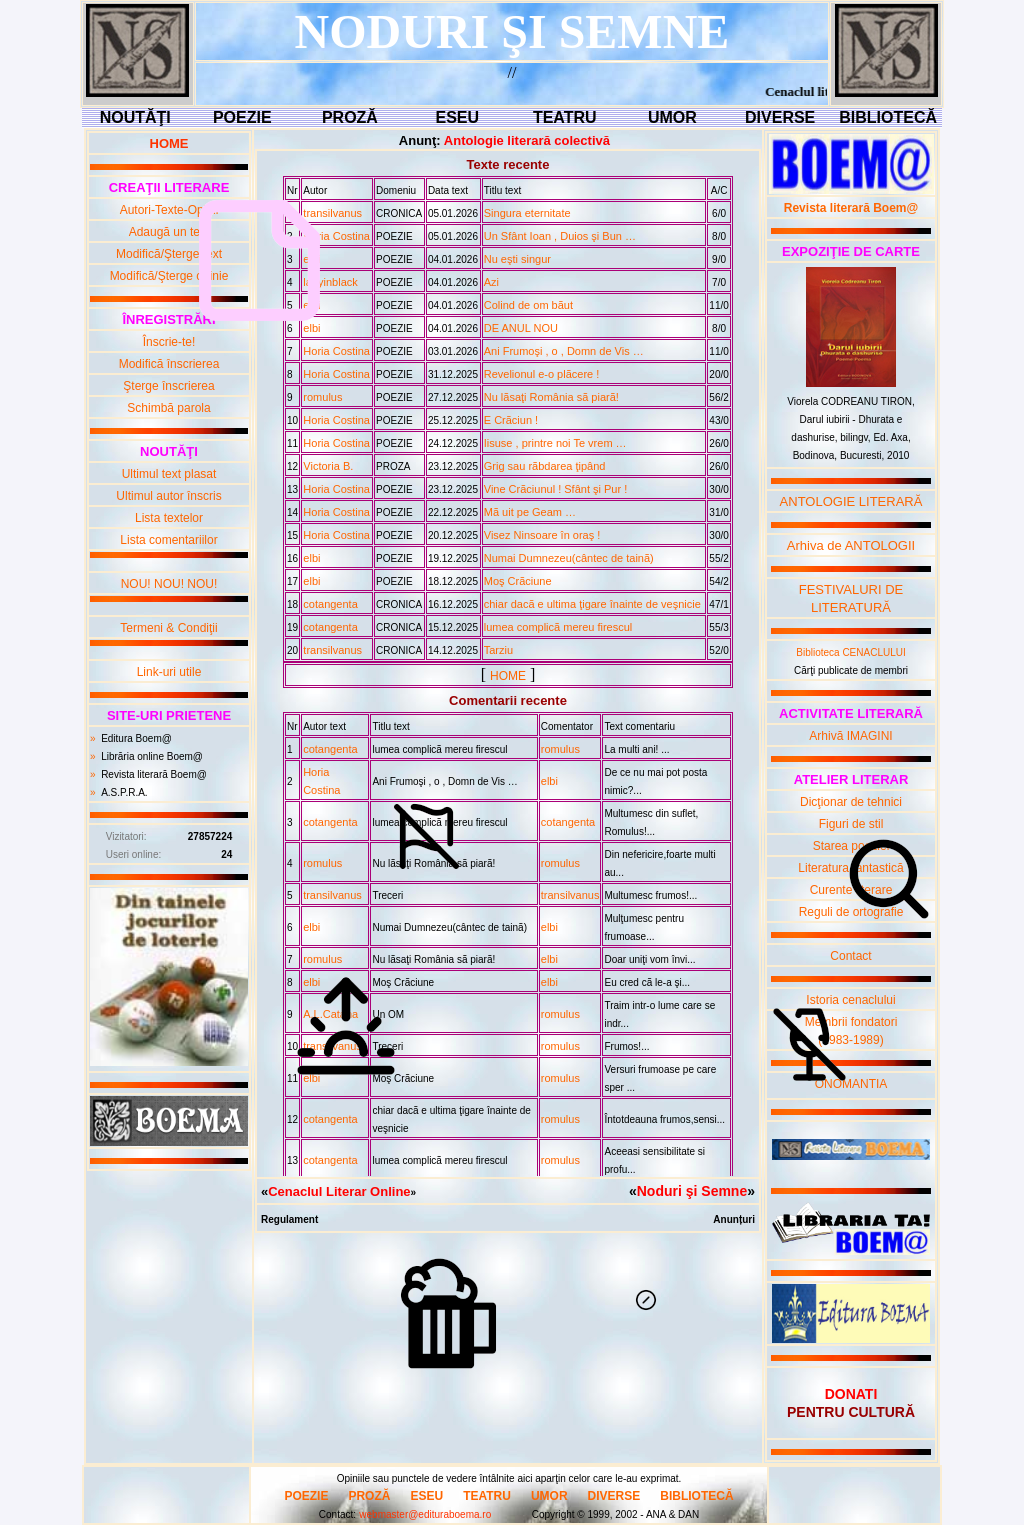 The width and height of the screenshot is (1024, 1525). Describe the element at coordinates (809, 1044) in the screenshot. I see `indicates alcohol-free or no alcoholic beverages` at that location.